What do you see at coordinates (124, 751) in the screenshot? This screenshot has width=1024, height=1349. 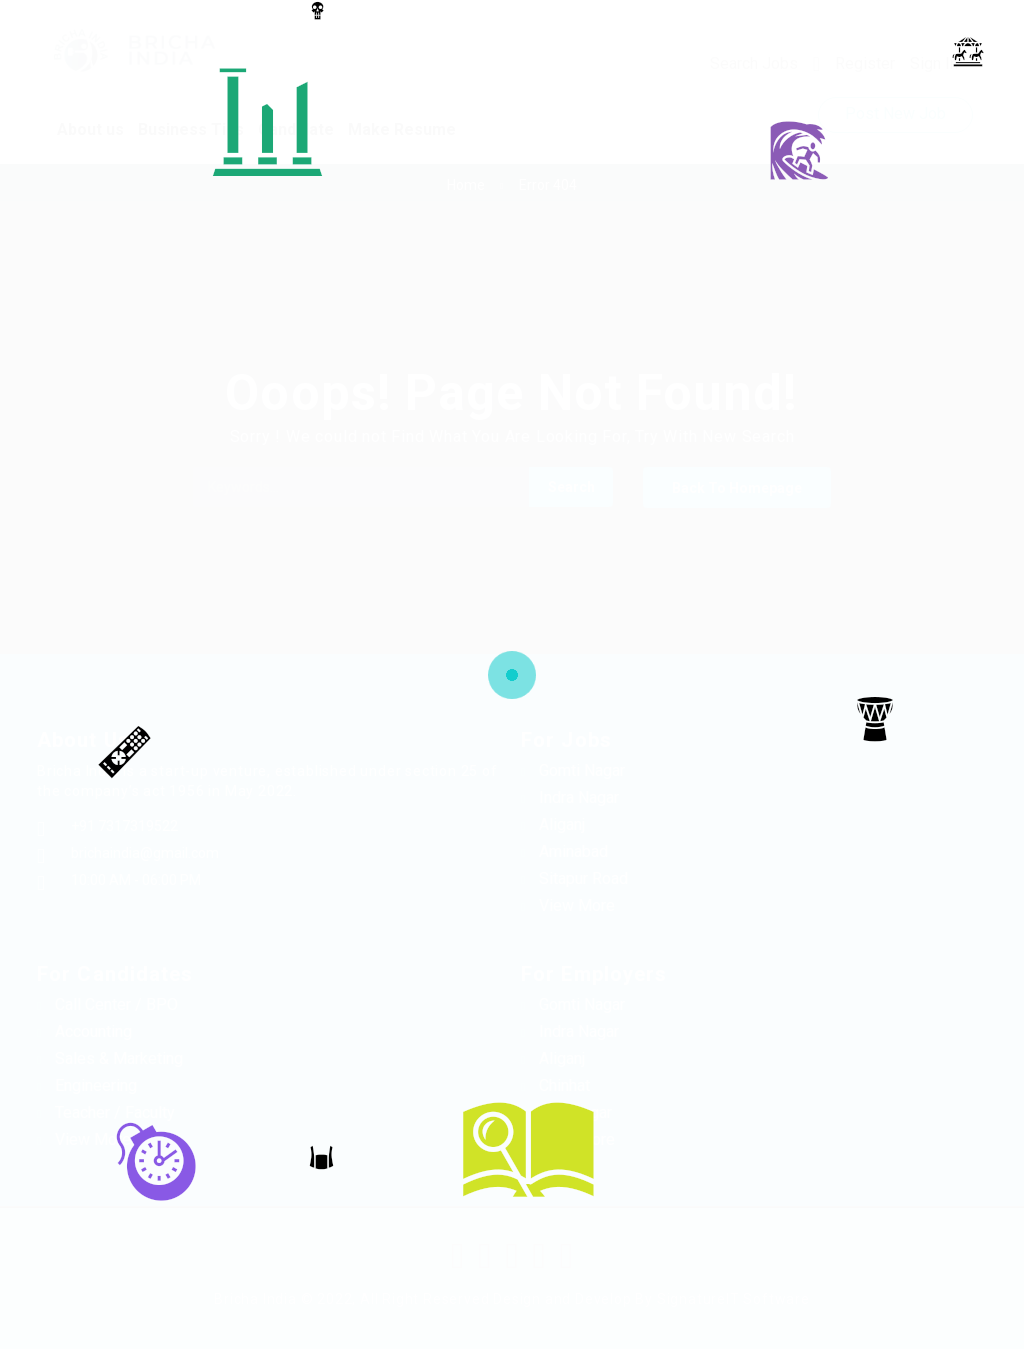 I see `access remote control features` at bounding box center [124, 751].